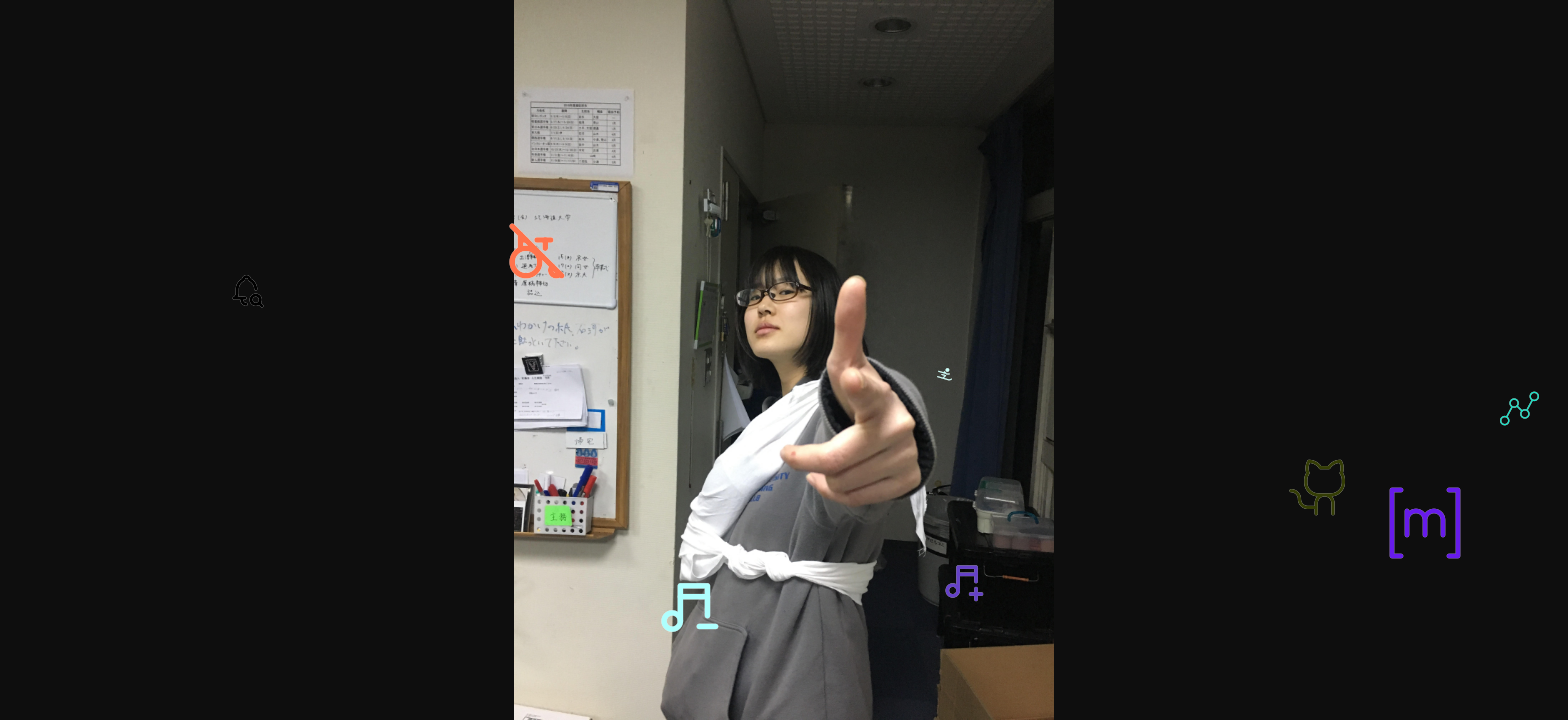 The height and width of the screenshot is (720, 1568). I want to click on visit github repository, so click(1322, 486).